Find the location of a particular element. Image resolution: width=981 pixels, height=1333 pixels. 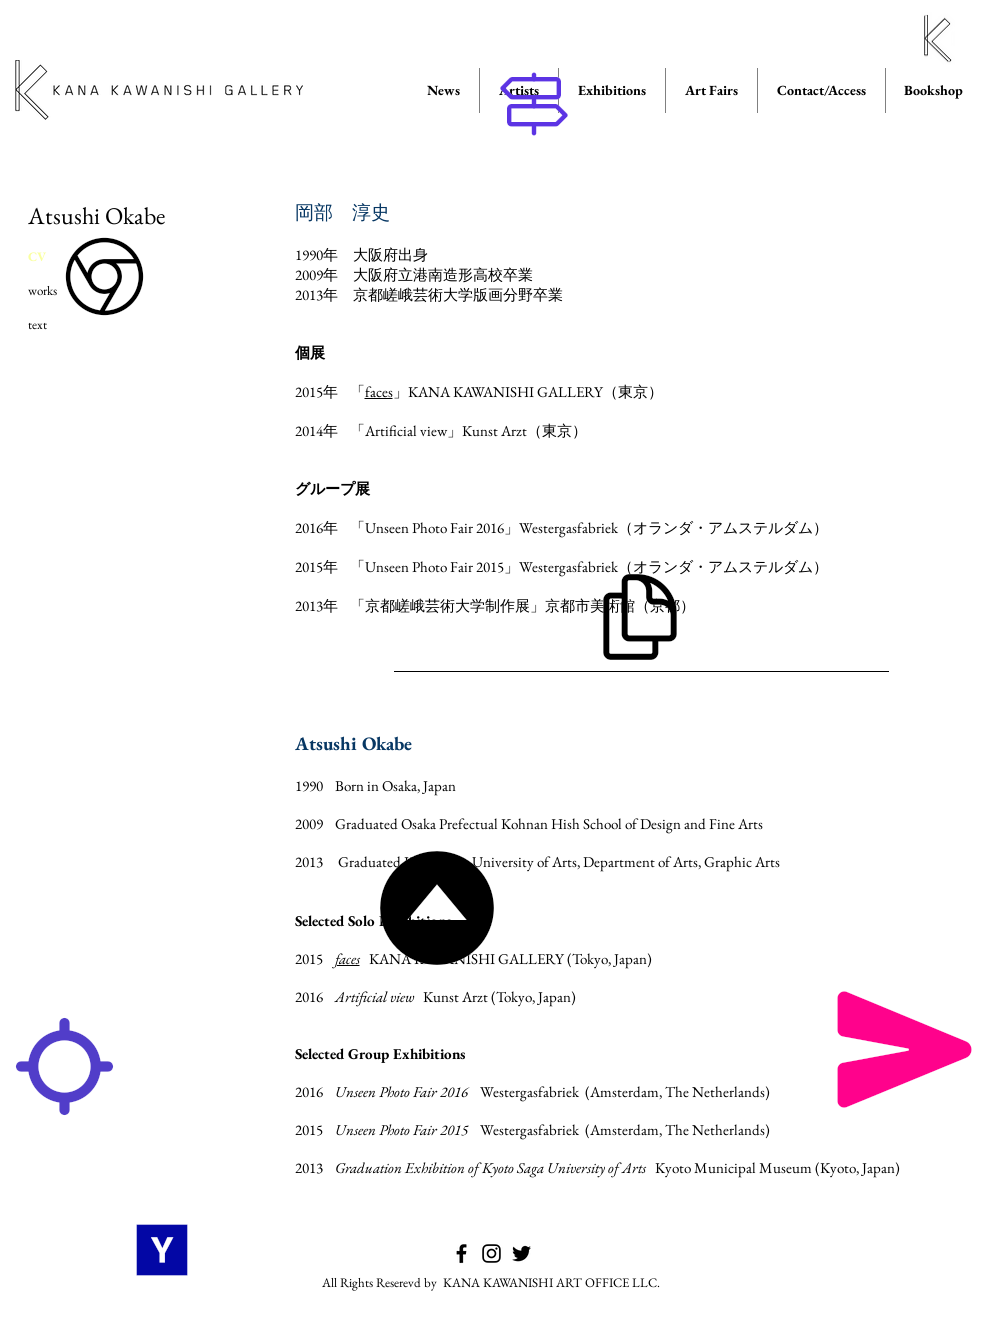

copy to clipboard is located at coordinates (640, 617).